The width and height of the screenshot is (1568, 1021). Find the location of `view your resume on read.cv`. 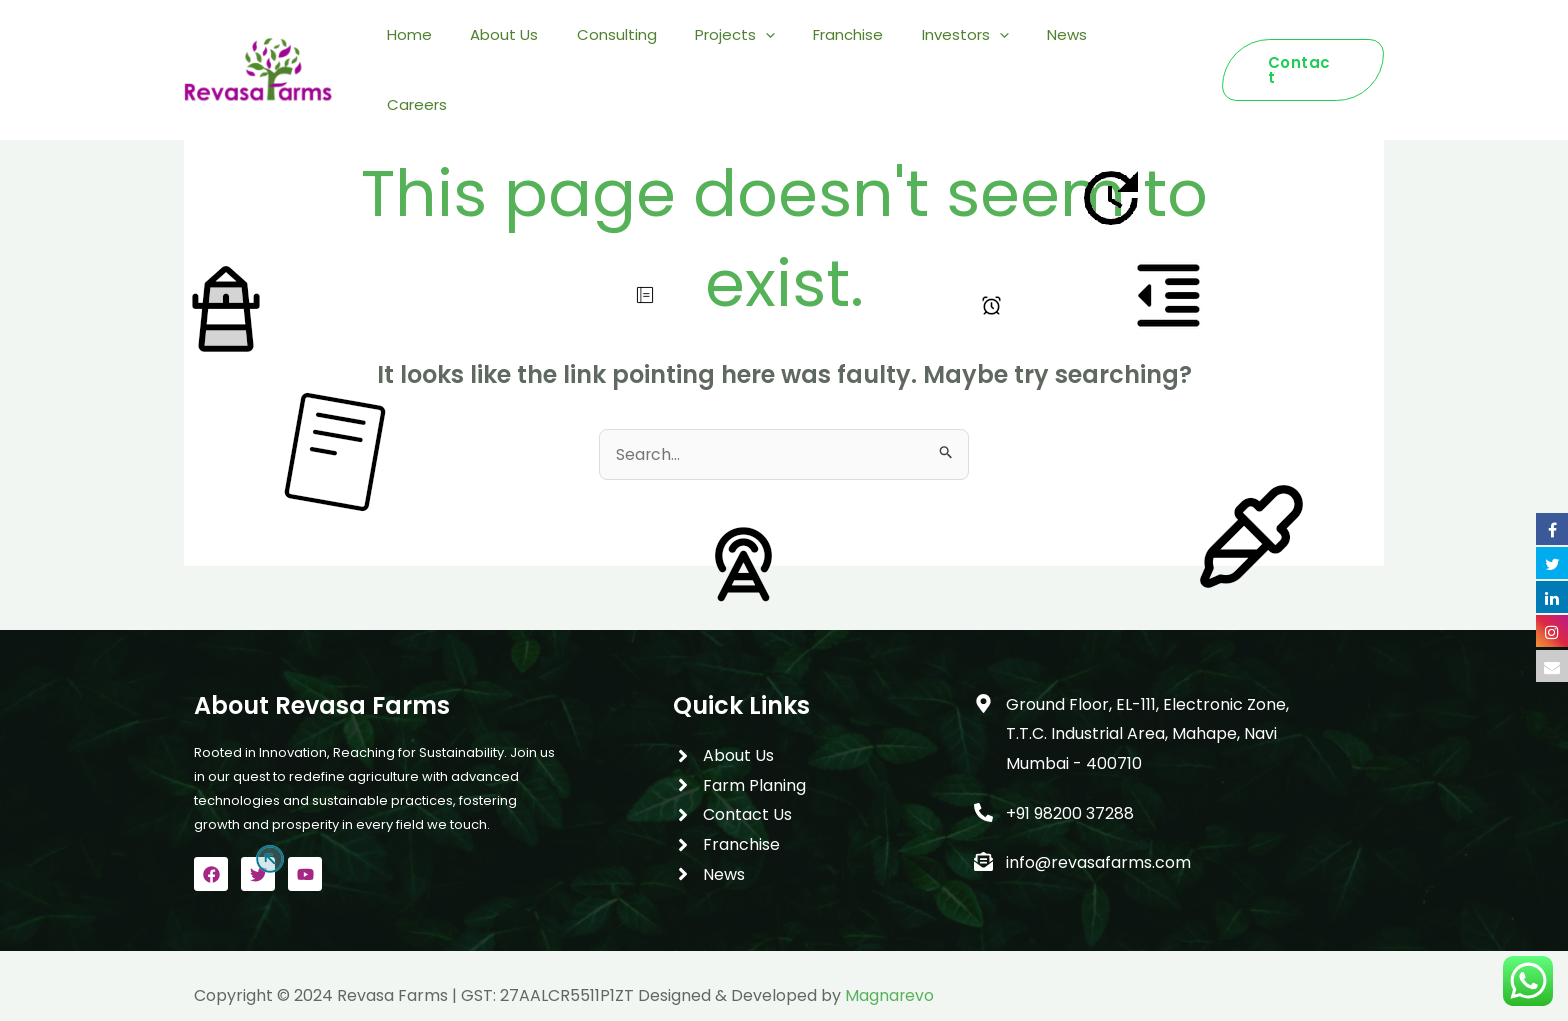

view your resume on read.cv is located at coordinates (335, 452).